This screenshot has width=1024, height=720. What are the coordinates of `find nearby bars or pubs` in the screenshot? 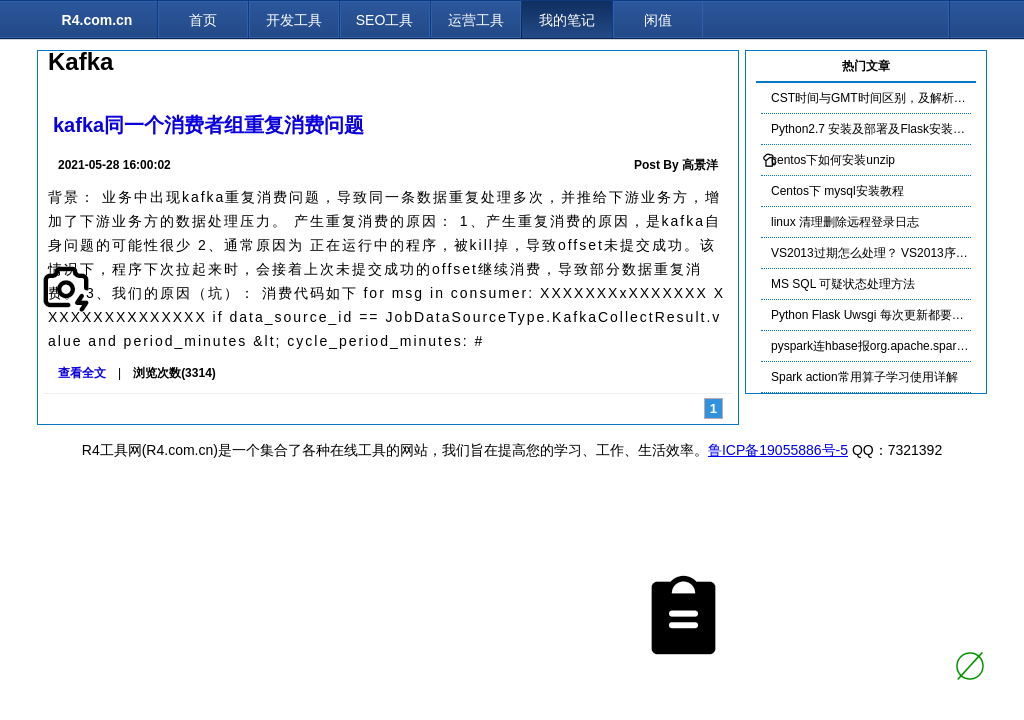 It's located at (769, 160).